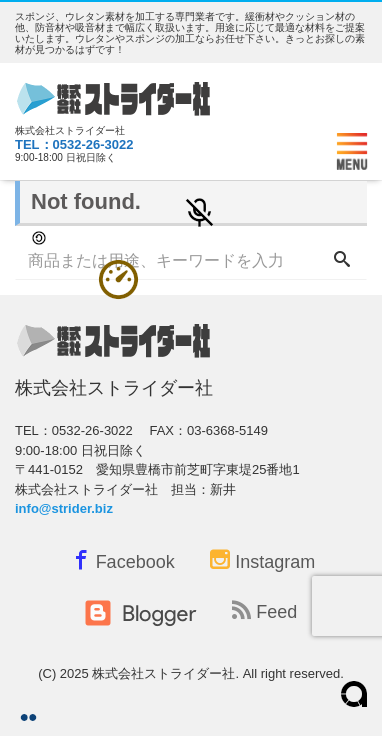 This screenshot has height=736, width=382. What do you see at coordinates (39, 238) in the screenshot?
I see `creative commons share-alike license indicator` at bounding box center [39, 238].